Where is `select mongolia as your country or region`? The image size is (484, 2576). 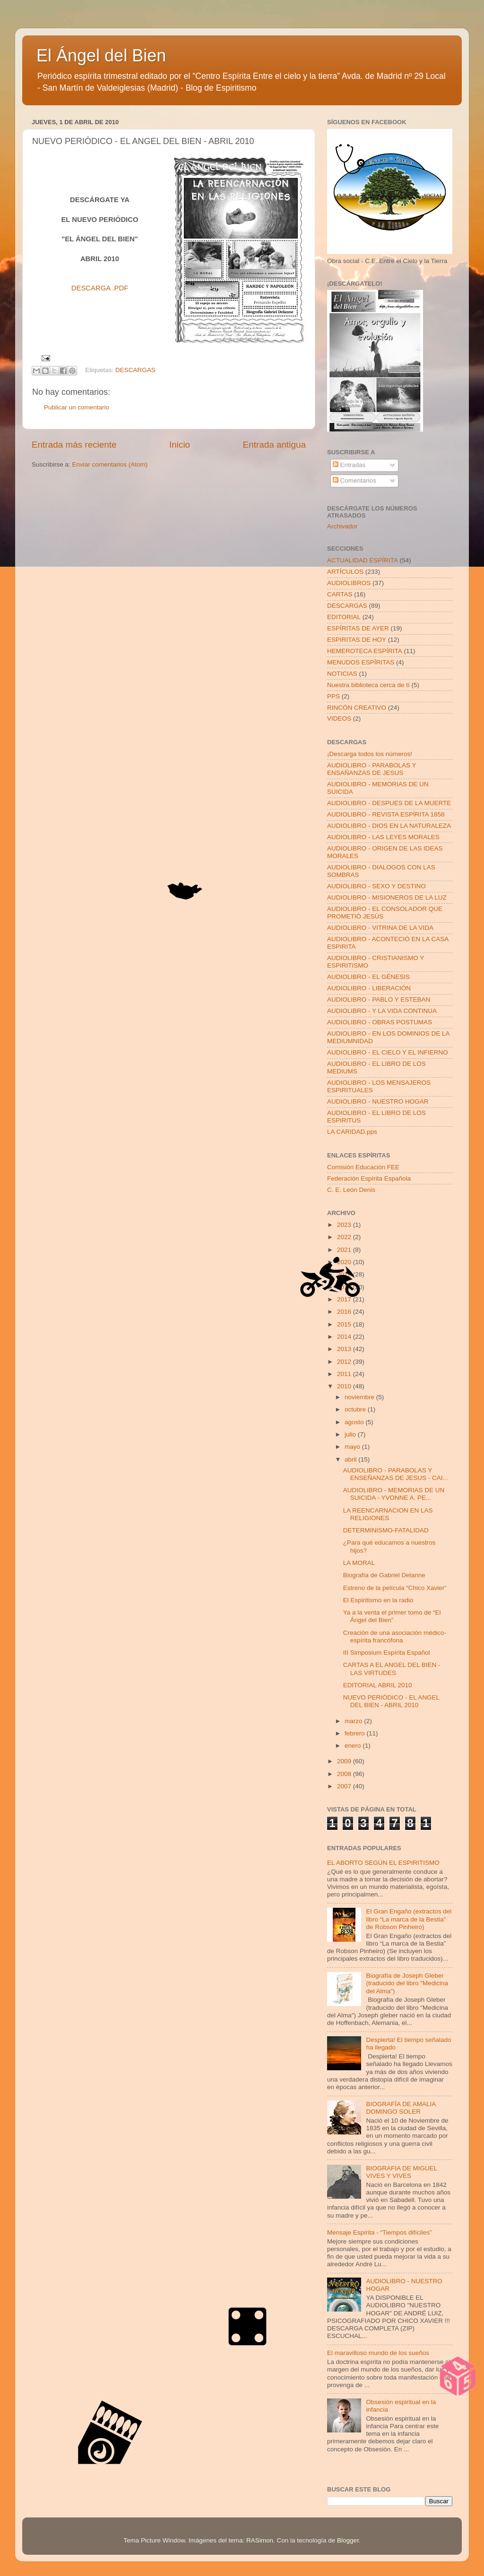
select mongolia as your country or region is located at coordinates (185, 891).